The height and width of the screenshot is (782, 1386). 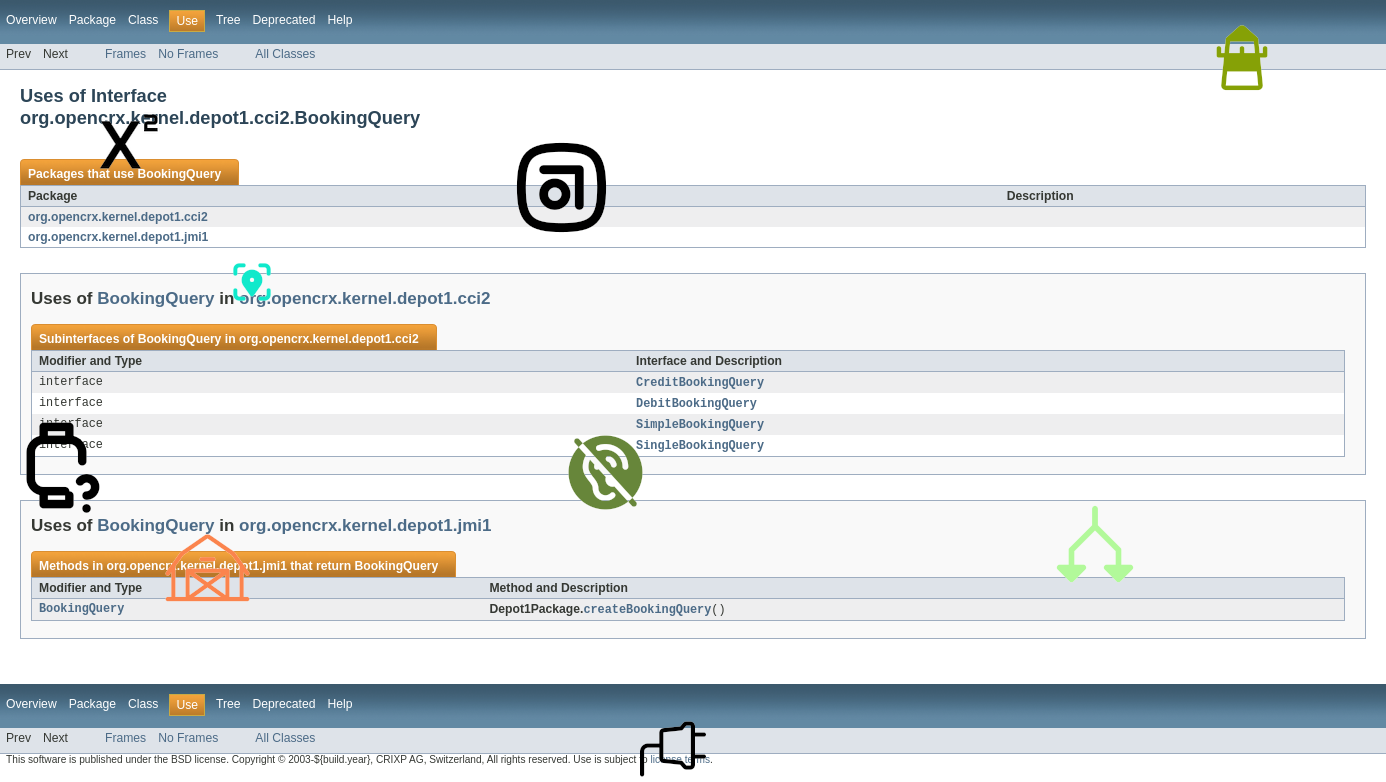 I want to click on activate live view mode for real-time location tracking, so click(x=252, y=282).